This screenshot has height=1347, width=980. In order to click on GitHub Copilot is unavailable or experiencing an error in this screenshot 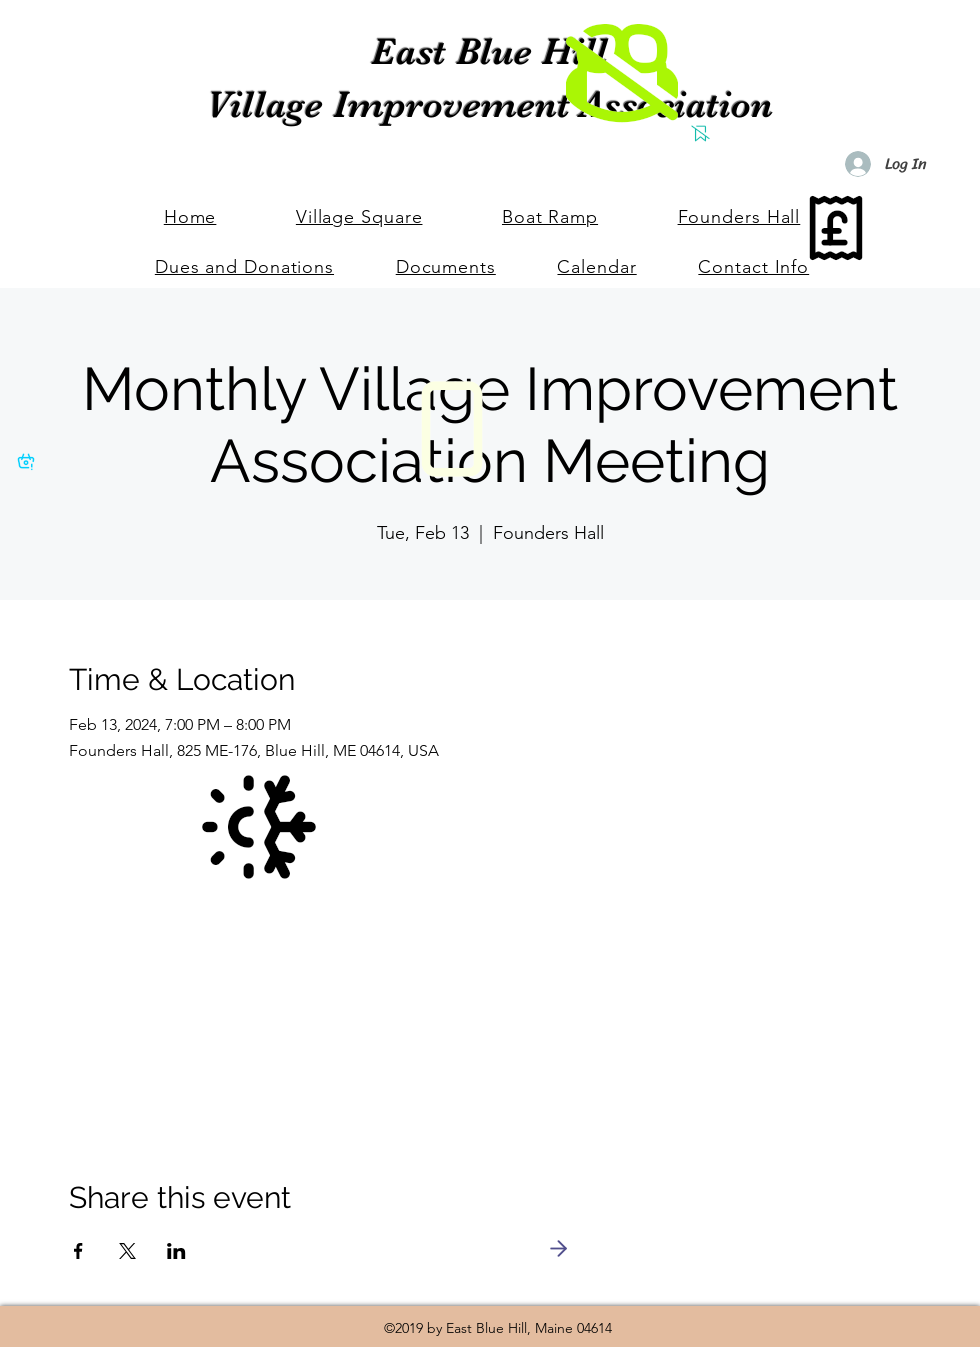, I will do `click(622, 73)`.